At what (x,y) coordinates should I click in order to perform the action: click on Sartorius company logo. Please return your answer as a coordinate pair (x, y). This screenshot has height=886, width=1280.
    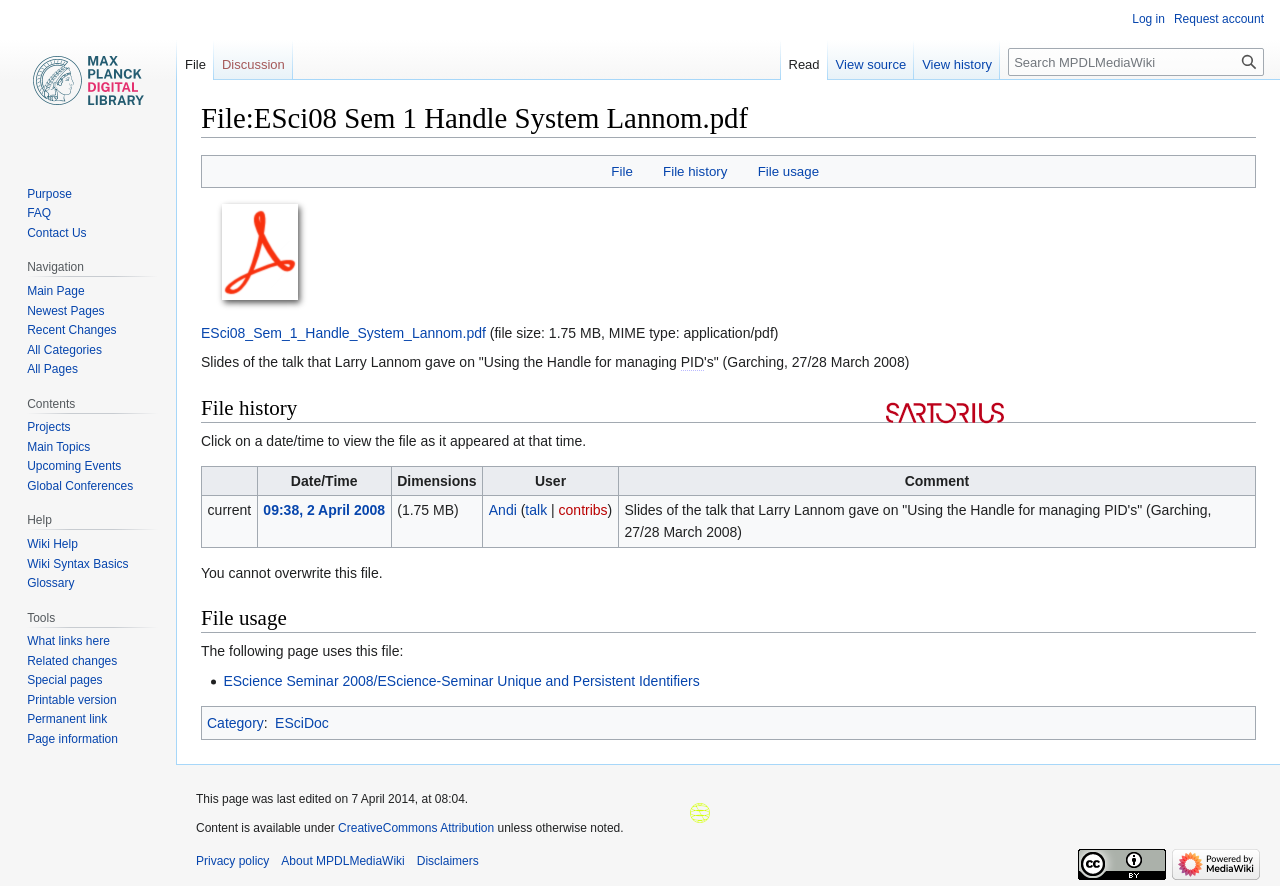
    Looking at the image, I should click on (945, 413).